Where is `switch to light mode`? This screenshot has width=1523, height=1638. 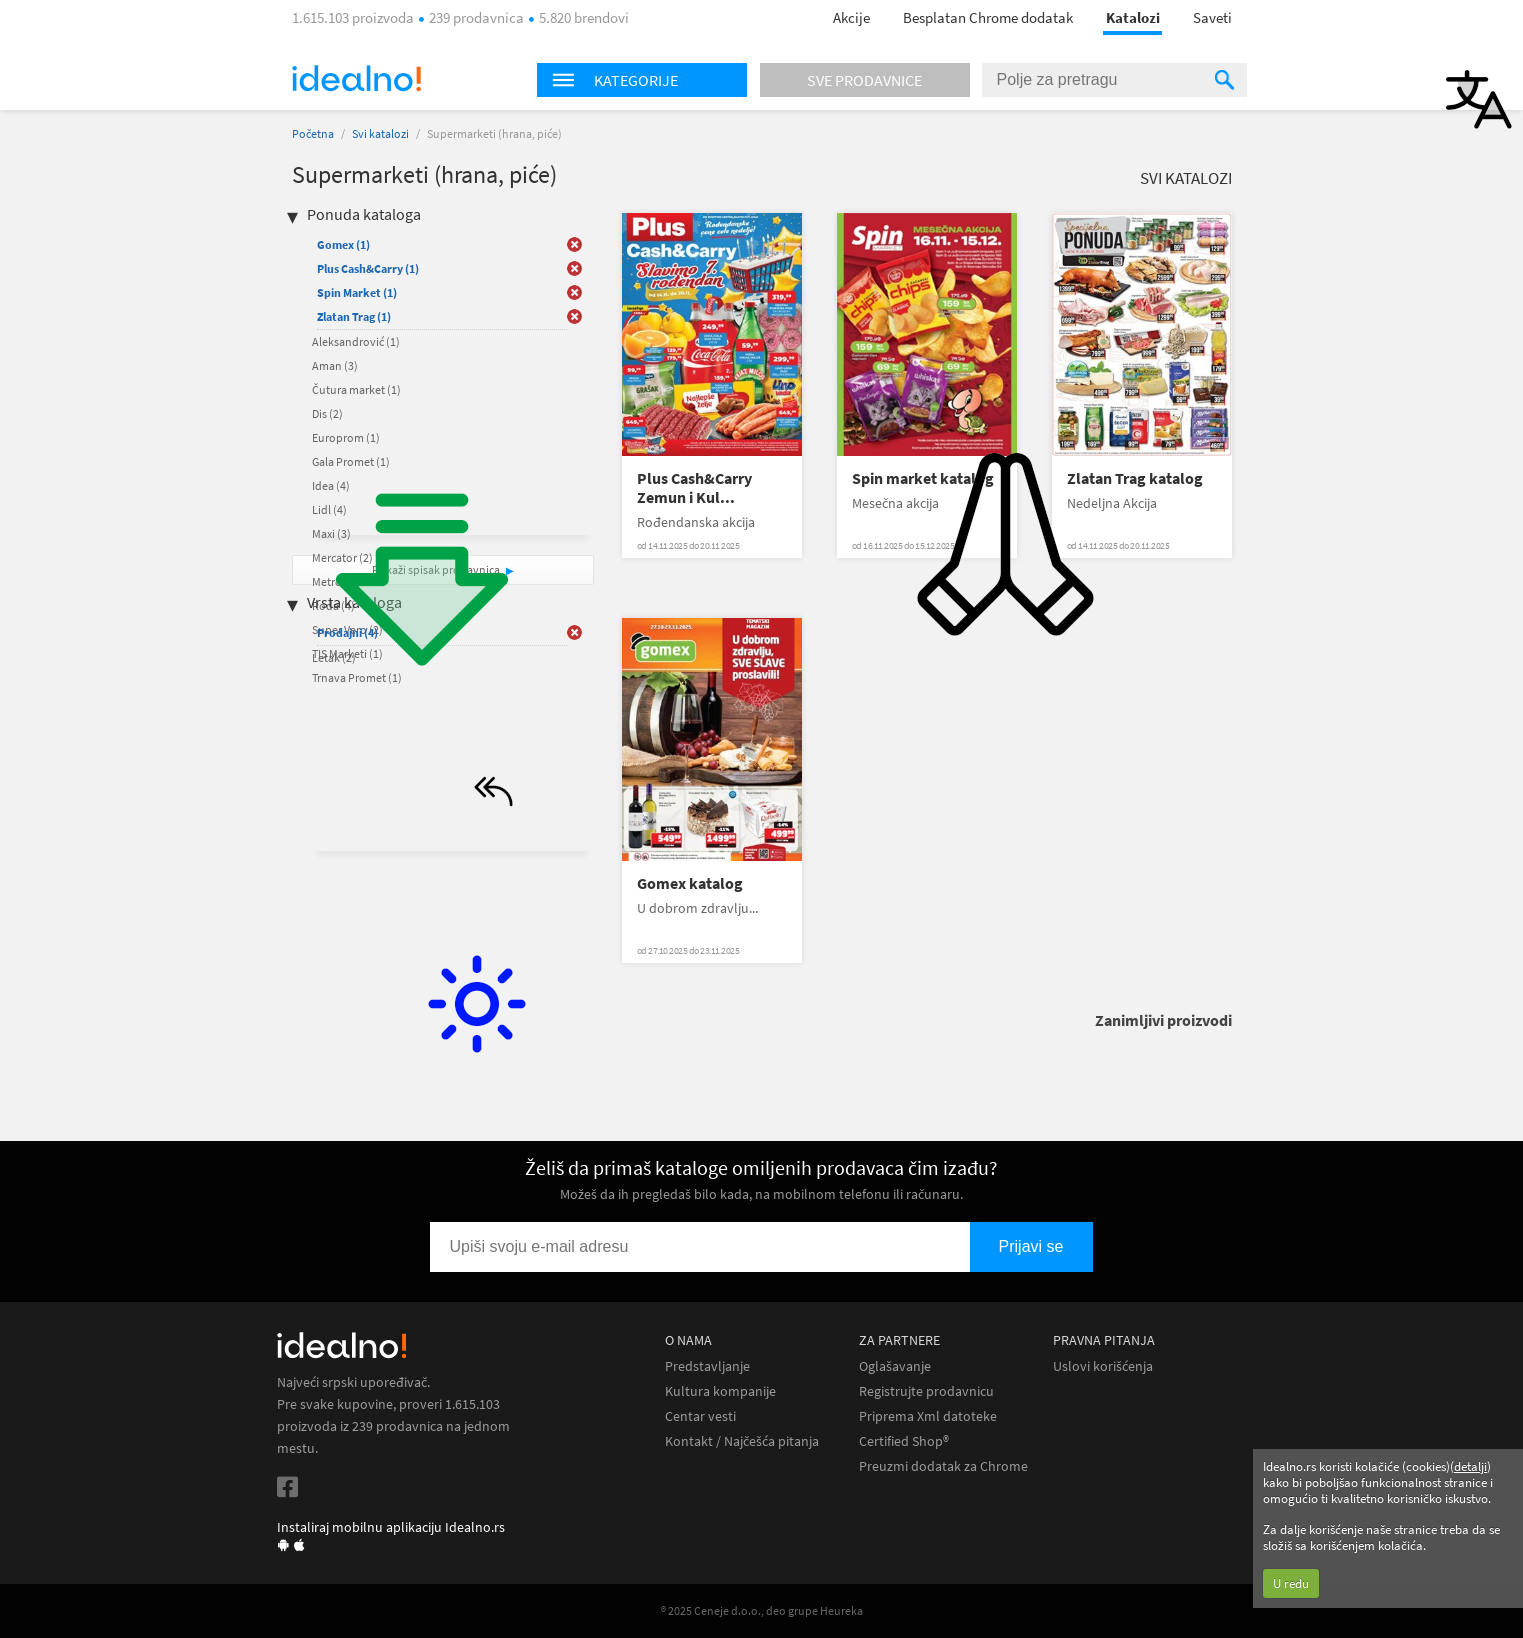
switch to light mode is located at coordinates (477, 1004).